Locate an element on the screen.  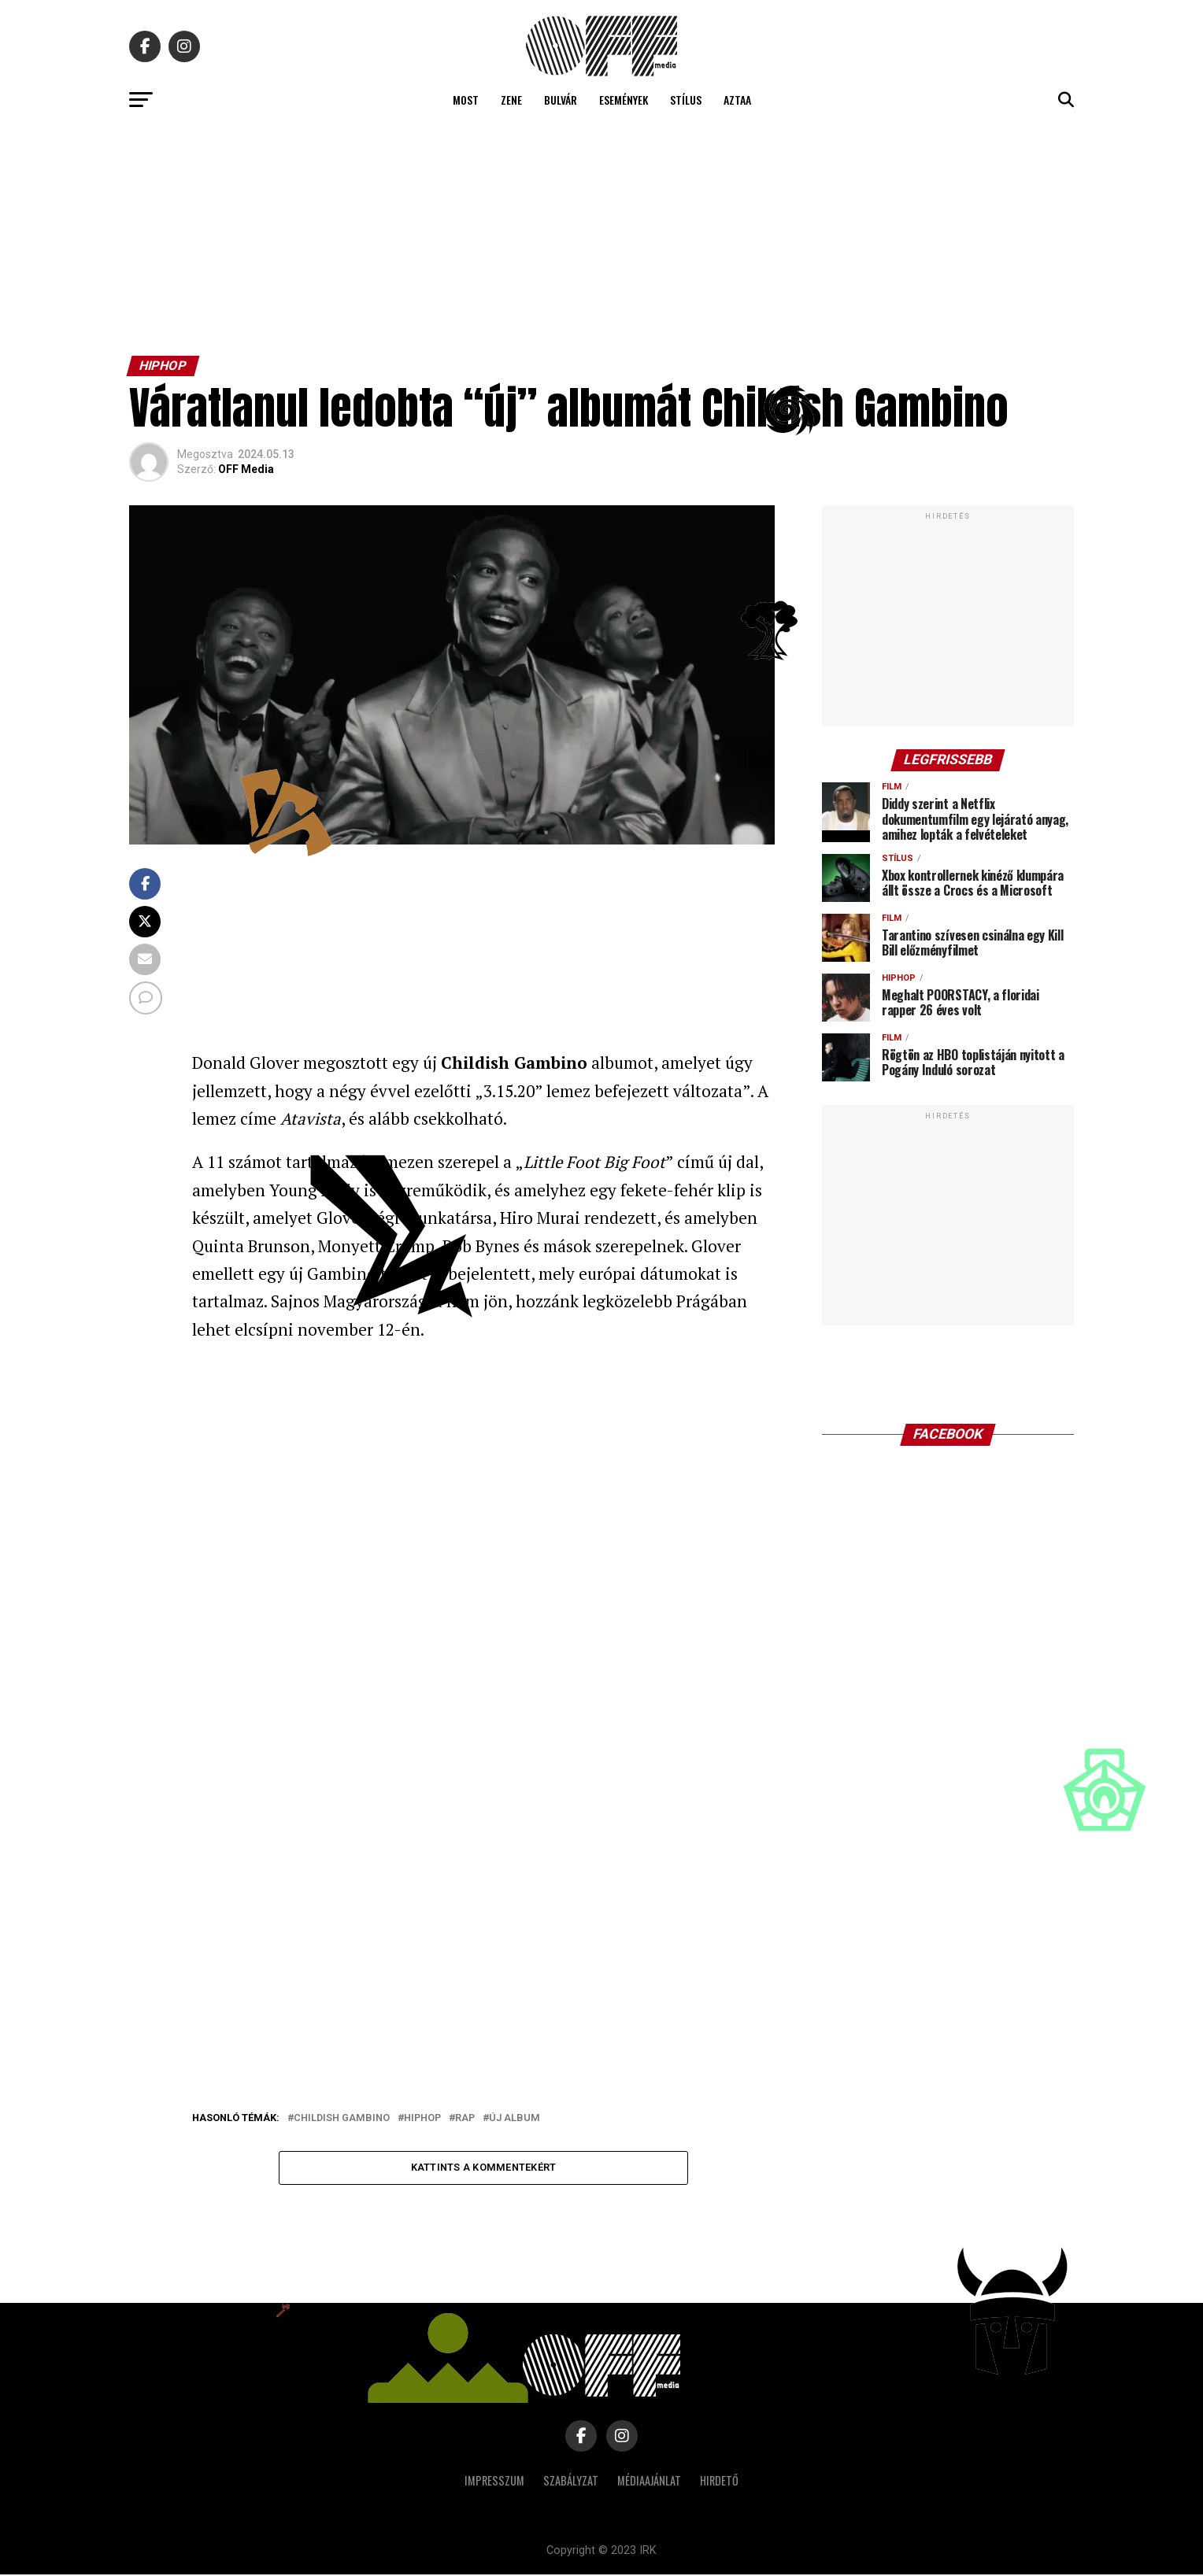
decorative floral or nature-themed game element is located at coordinates (789, 411).